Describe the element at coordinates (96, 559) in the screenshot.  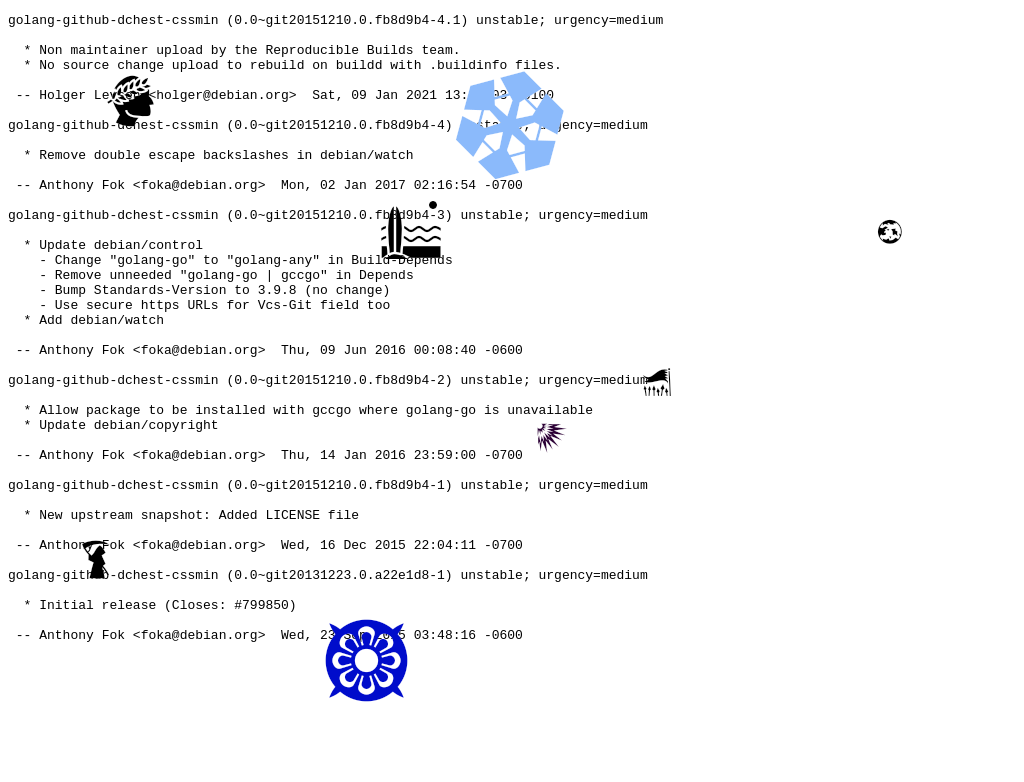
I see `indicates death or game over state` at that location.